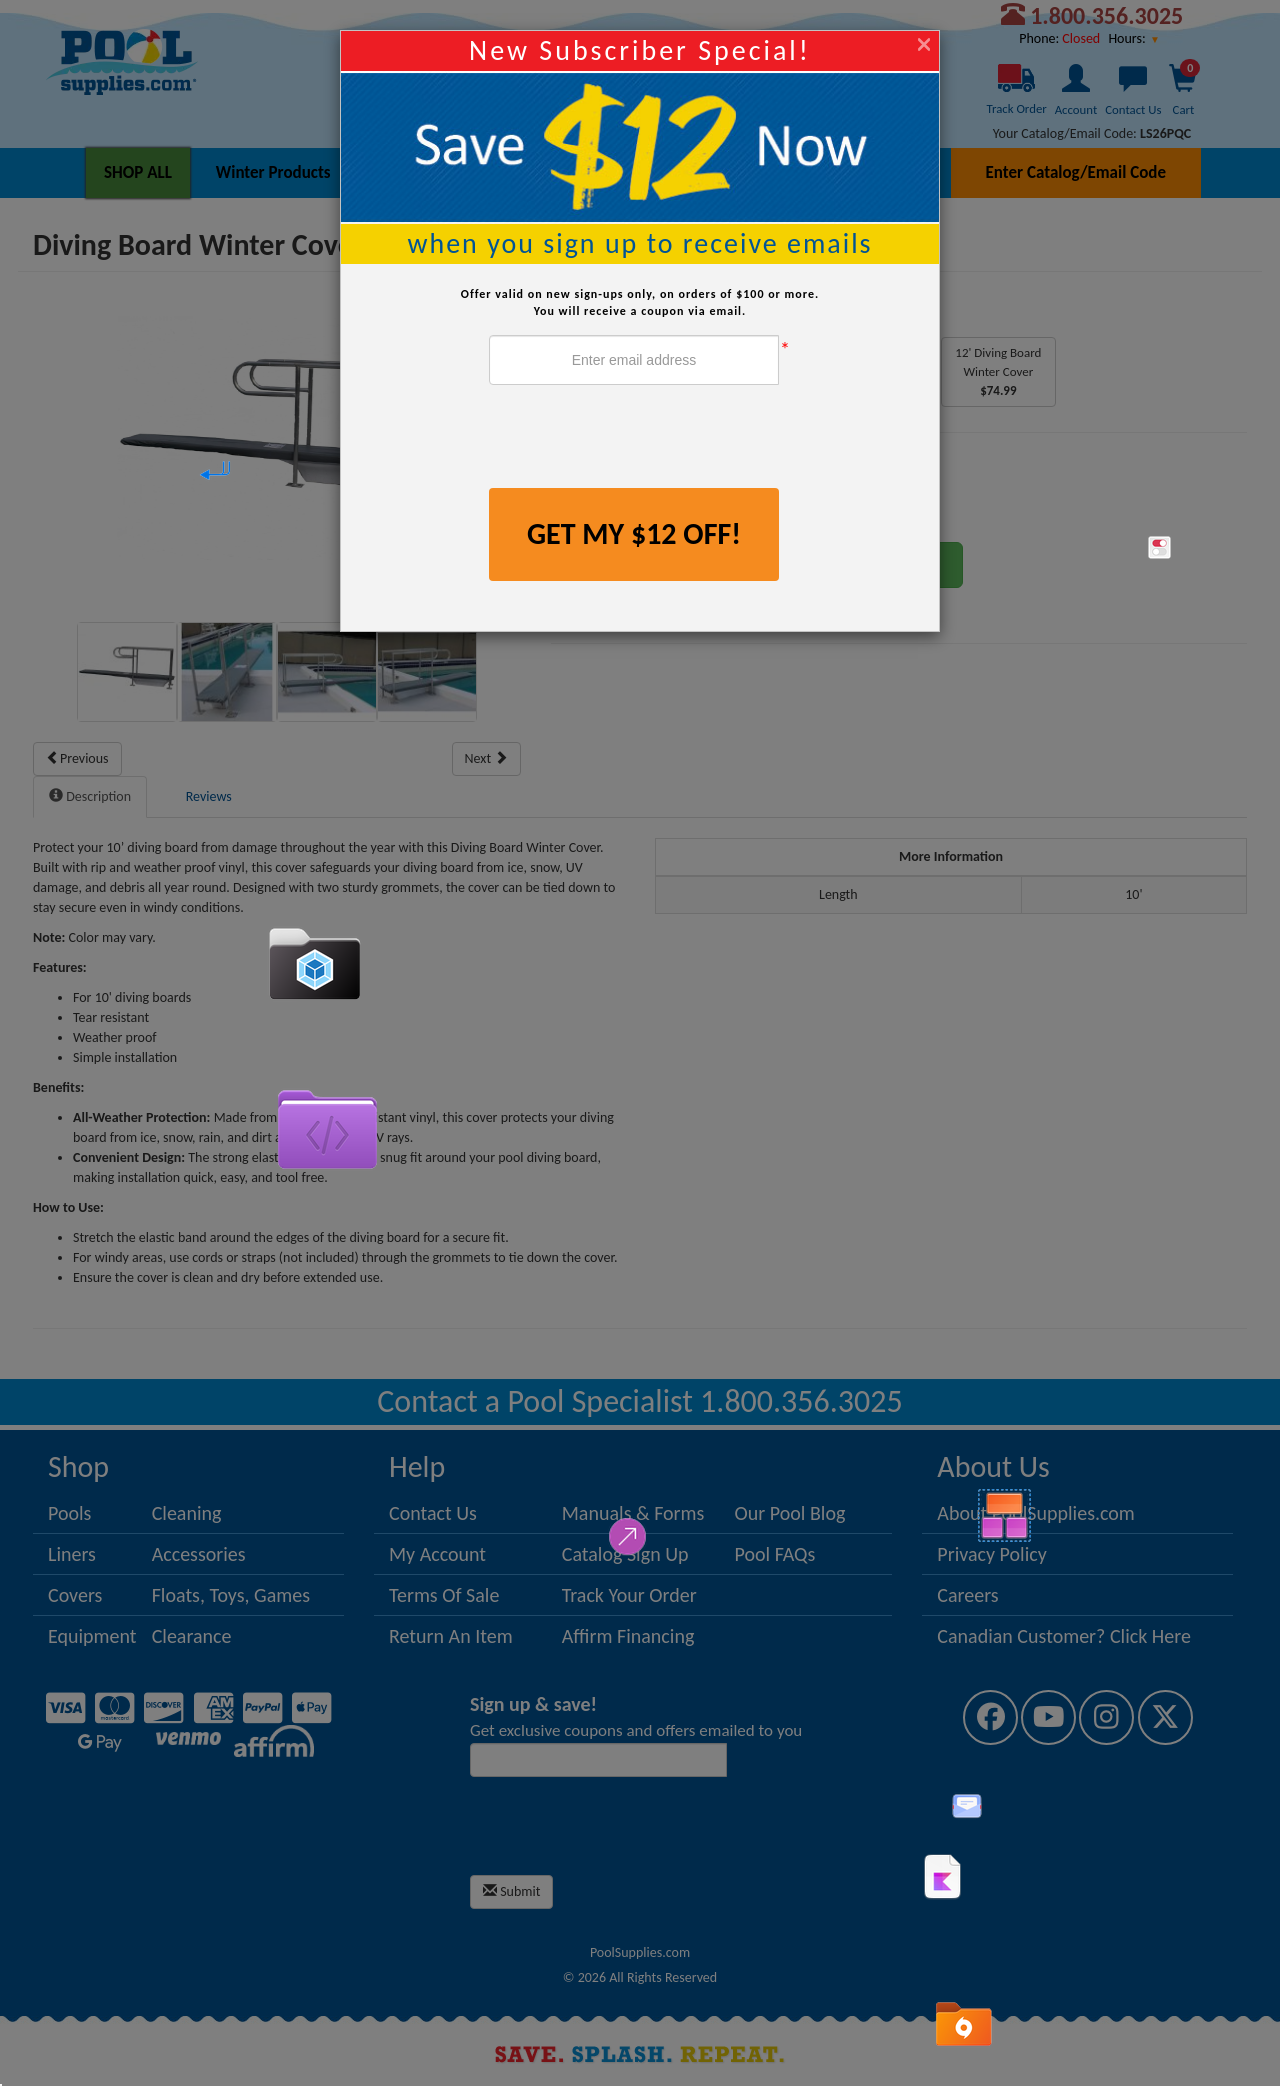 Image resolution: width=1280 pixels, height=2086 pixels. Describe the element at coordinates (963, 2025) in the screenshot. I see `open Origin game library folder` at that location.